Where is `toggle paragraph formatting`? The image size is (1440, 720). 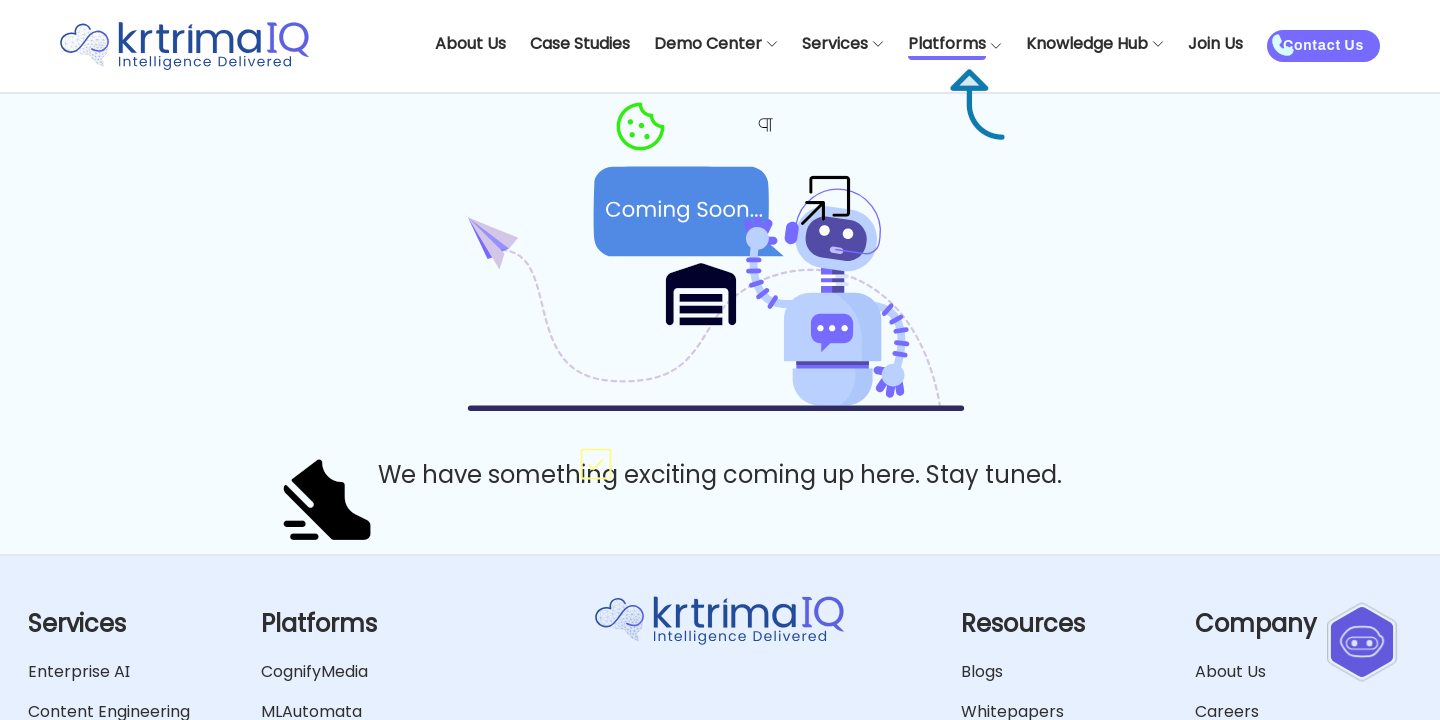
toggle paragraph formatting is located at coordinates (766, 125).